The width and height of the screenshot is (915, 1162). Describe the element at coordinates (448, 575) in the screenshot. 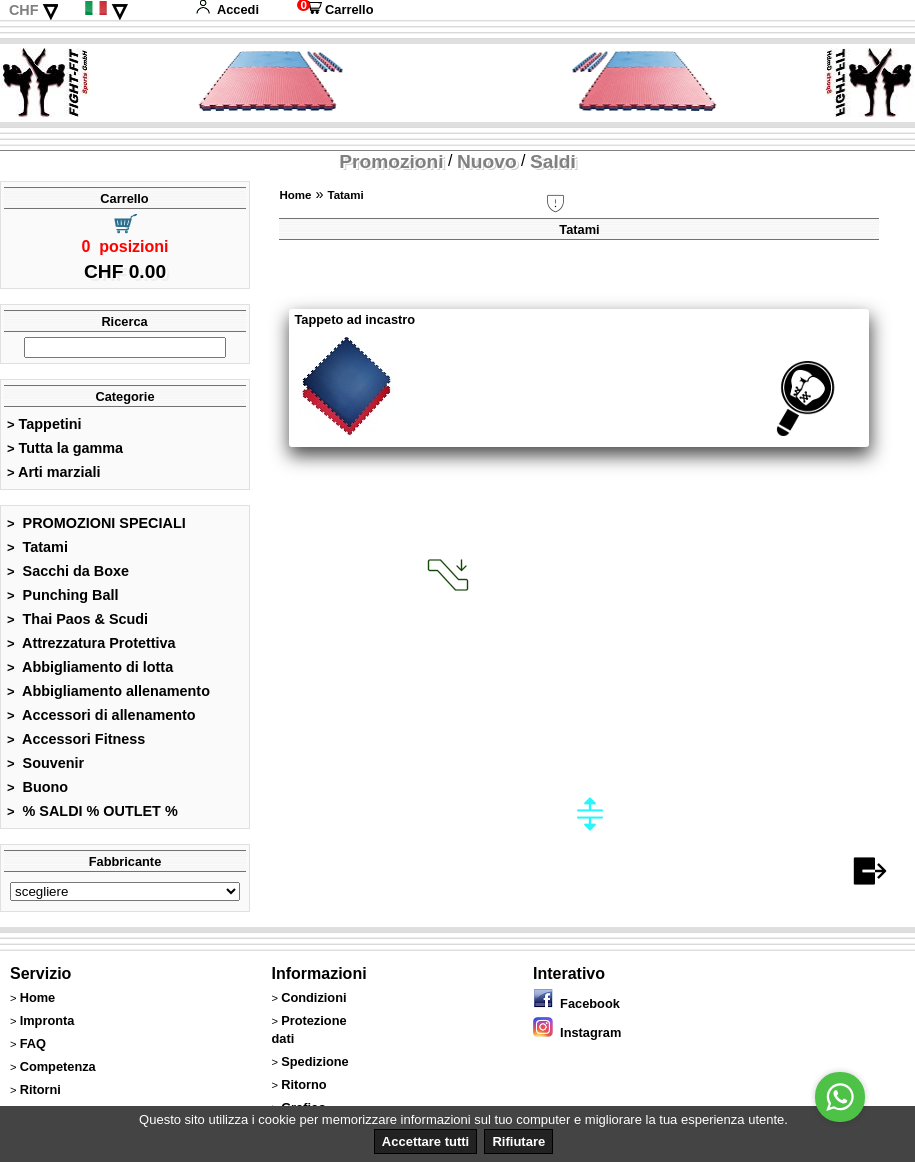

I see `indicates escalator going down` at that location.